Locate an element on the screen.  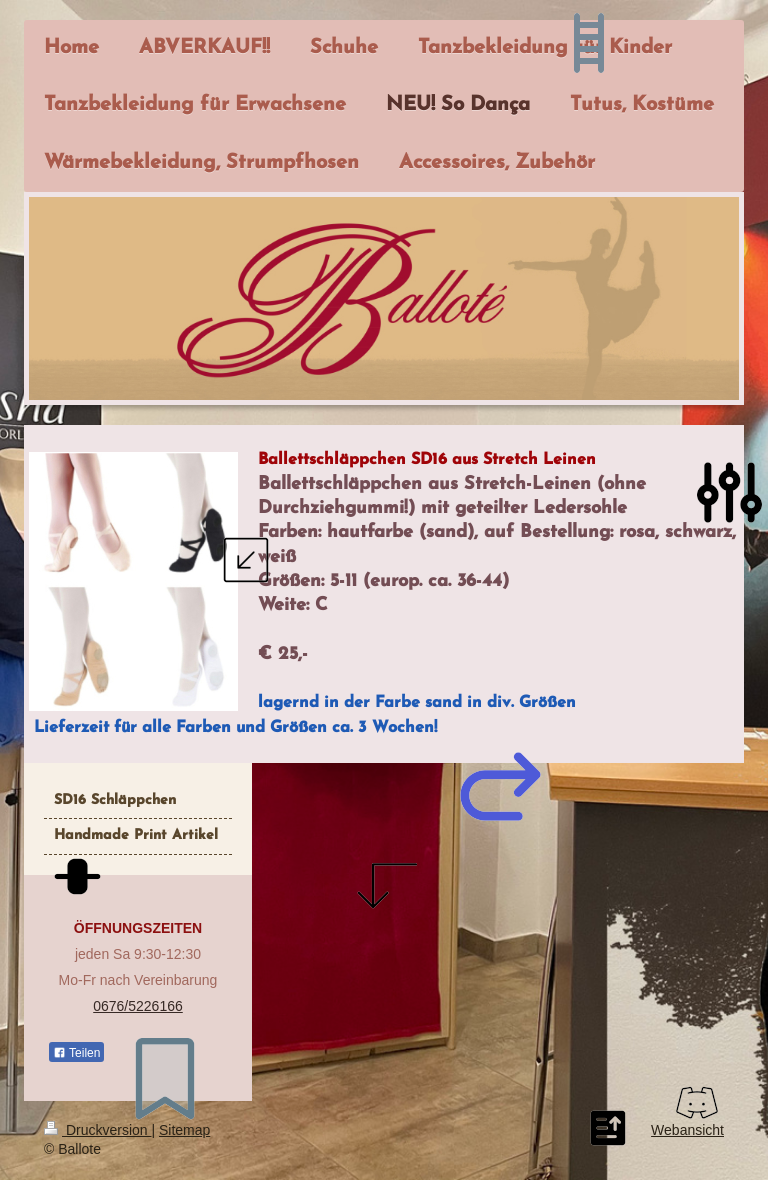
go back and down in navigation is located at coordinates (385, 881).